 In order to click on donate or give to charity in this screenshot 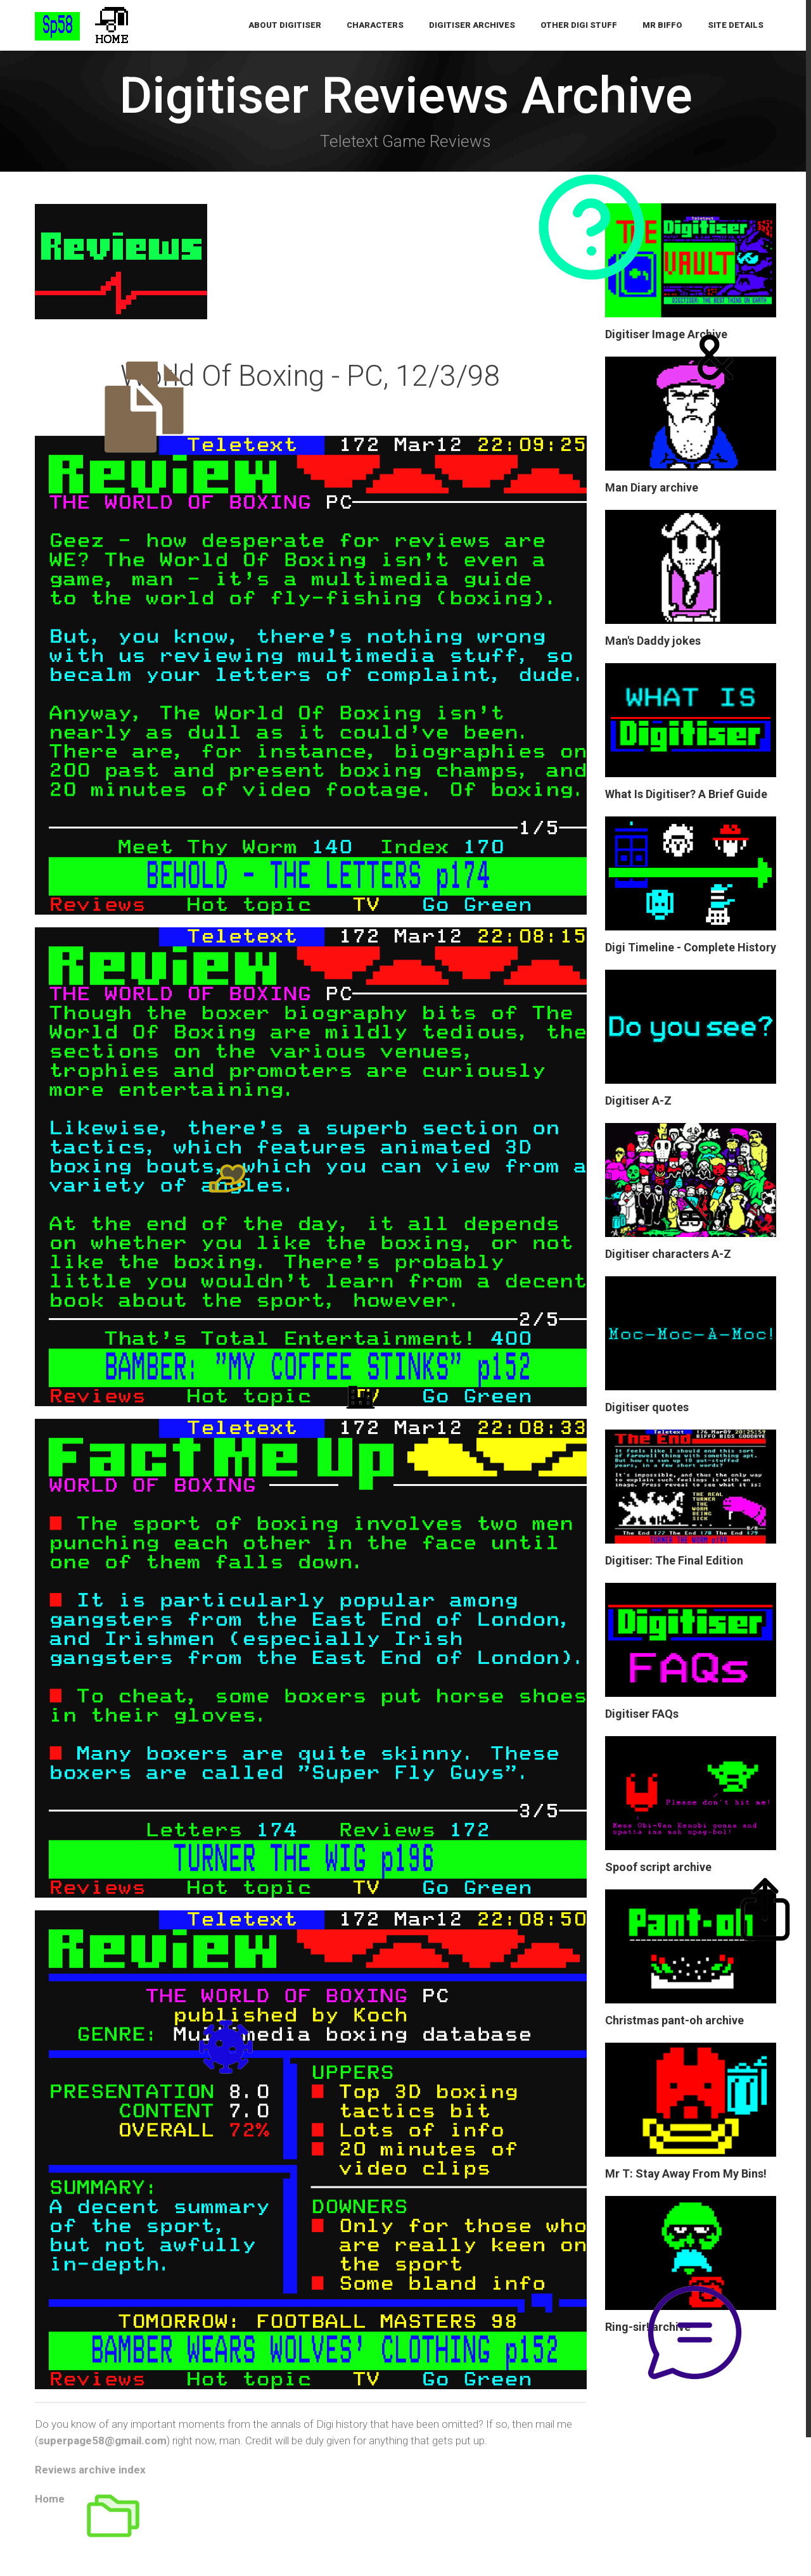, I will do `click(228, 1179)`.